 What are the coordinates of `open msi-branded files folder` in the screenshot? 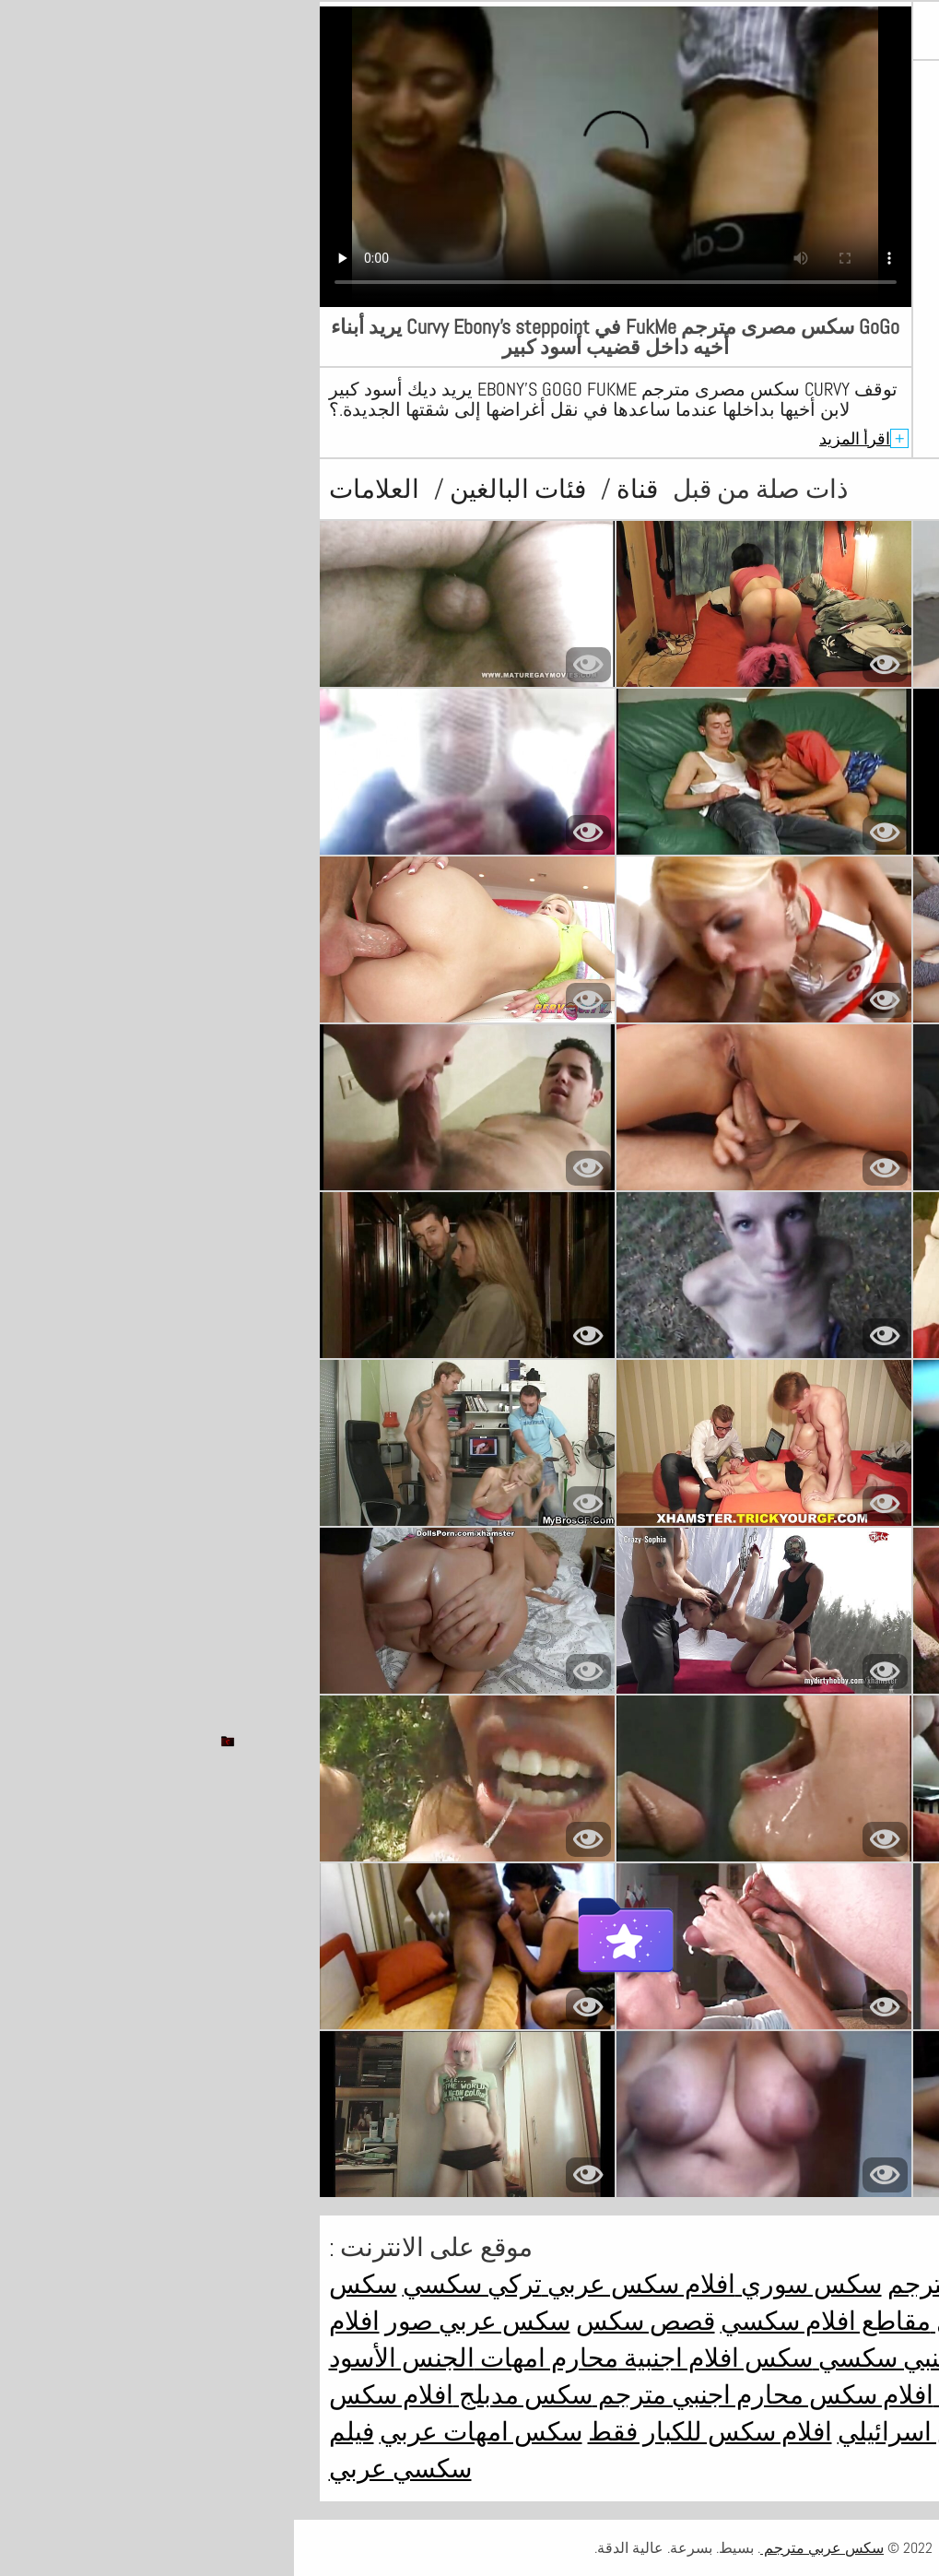 It's located at (228, 1742).